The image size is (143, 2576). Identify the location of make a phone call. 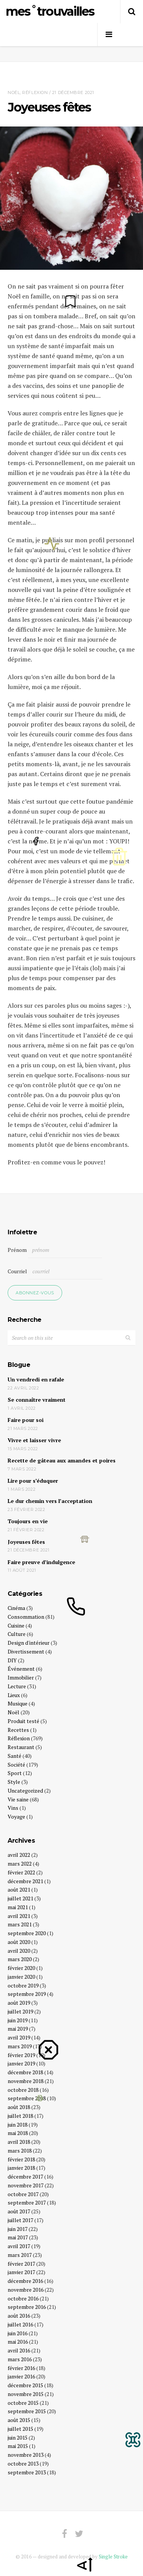
(76, 1607).